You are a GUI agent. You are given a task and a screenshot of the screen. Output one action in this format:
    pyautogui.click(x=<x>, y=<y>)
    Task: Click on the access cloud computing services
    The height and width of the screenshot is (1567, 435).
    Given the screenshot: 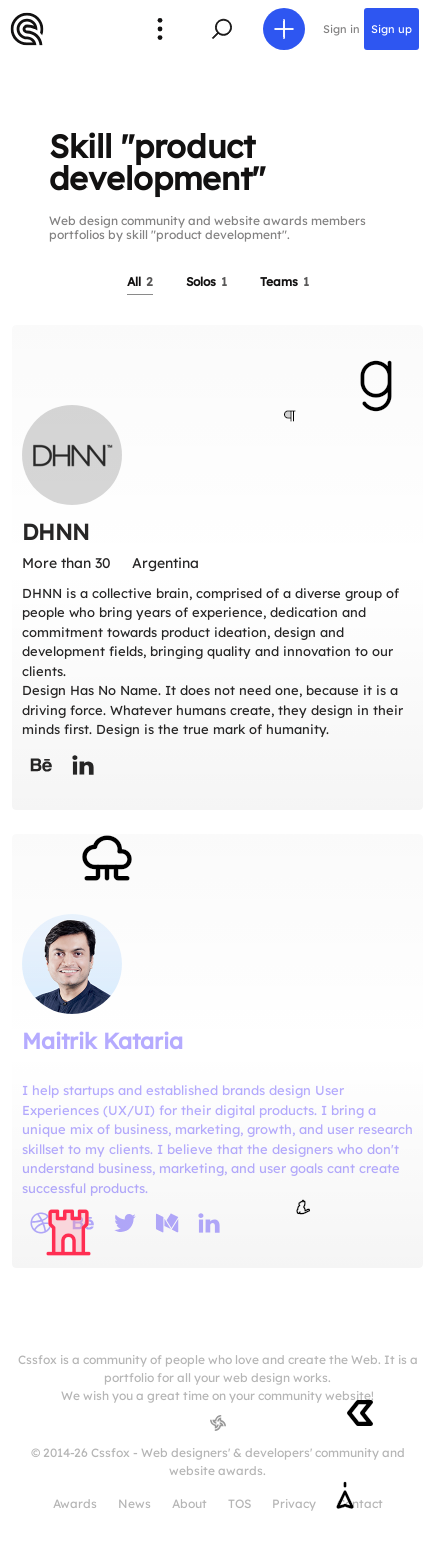 What is the action you would take?
    pyautogui.click(x=107, y=858)
    